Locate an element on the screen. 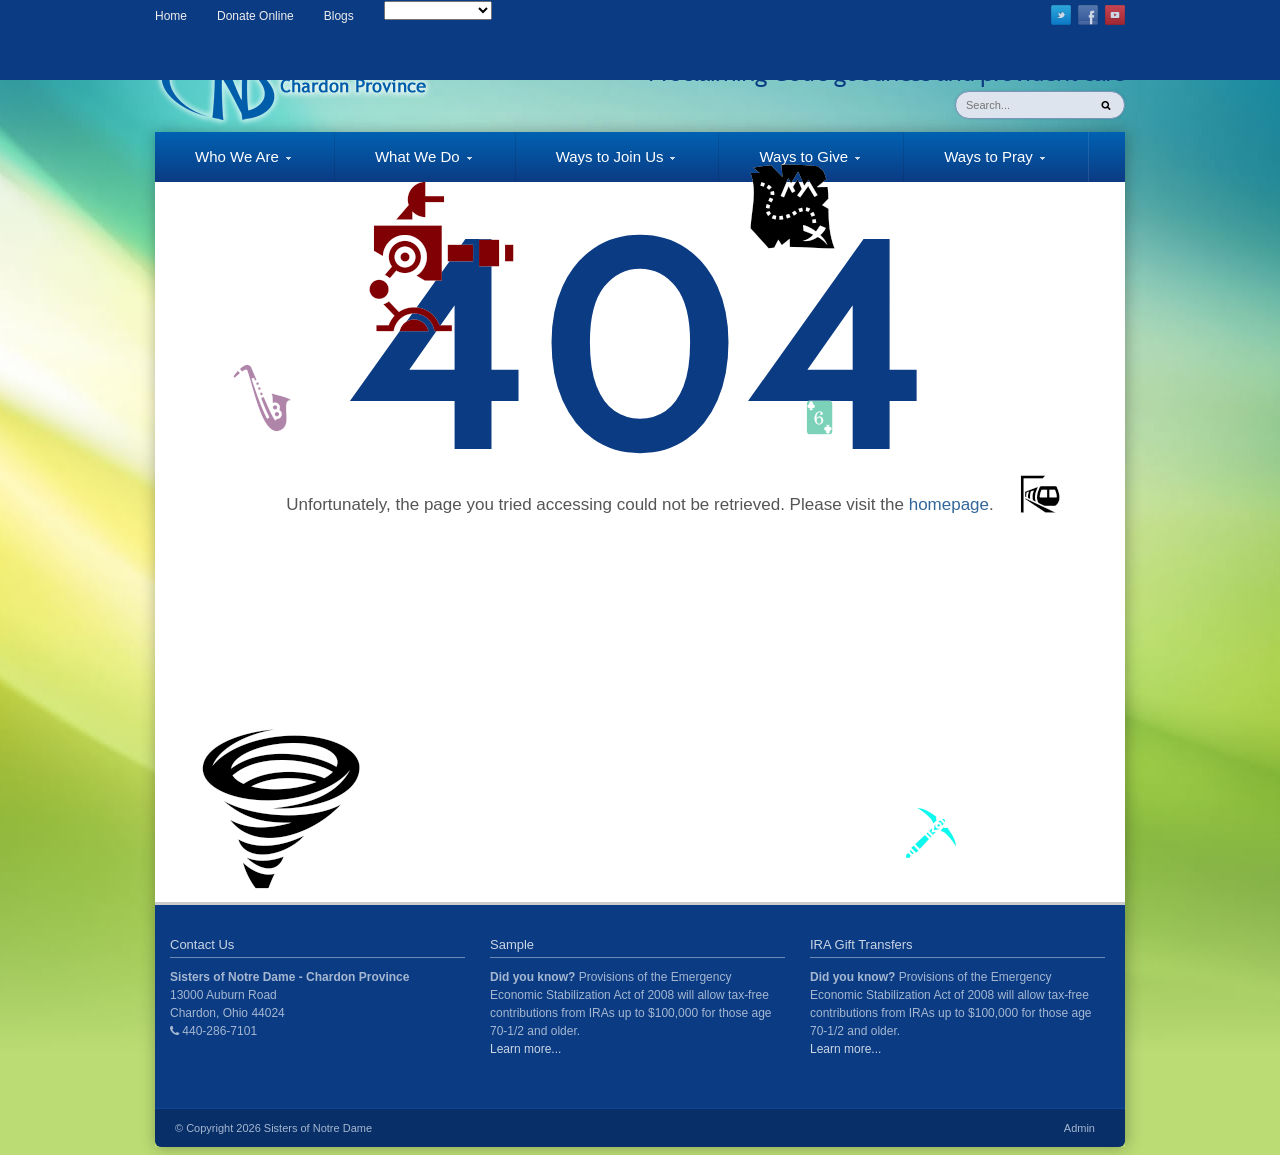 Image resolution: width=1280 pixels, height=1155 pixels. select war pick weapon in game inventory is located at coordinates (931, 833).